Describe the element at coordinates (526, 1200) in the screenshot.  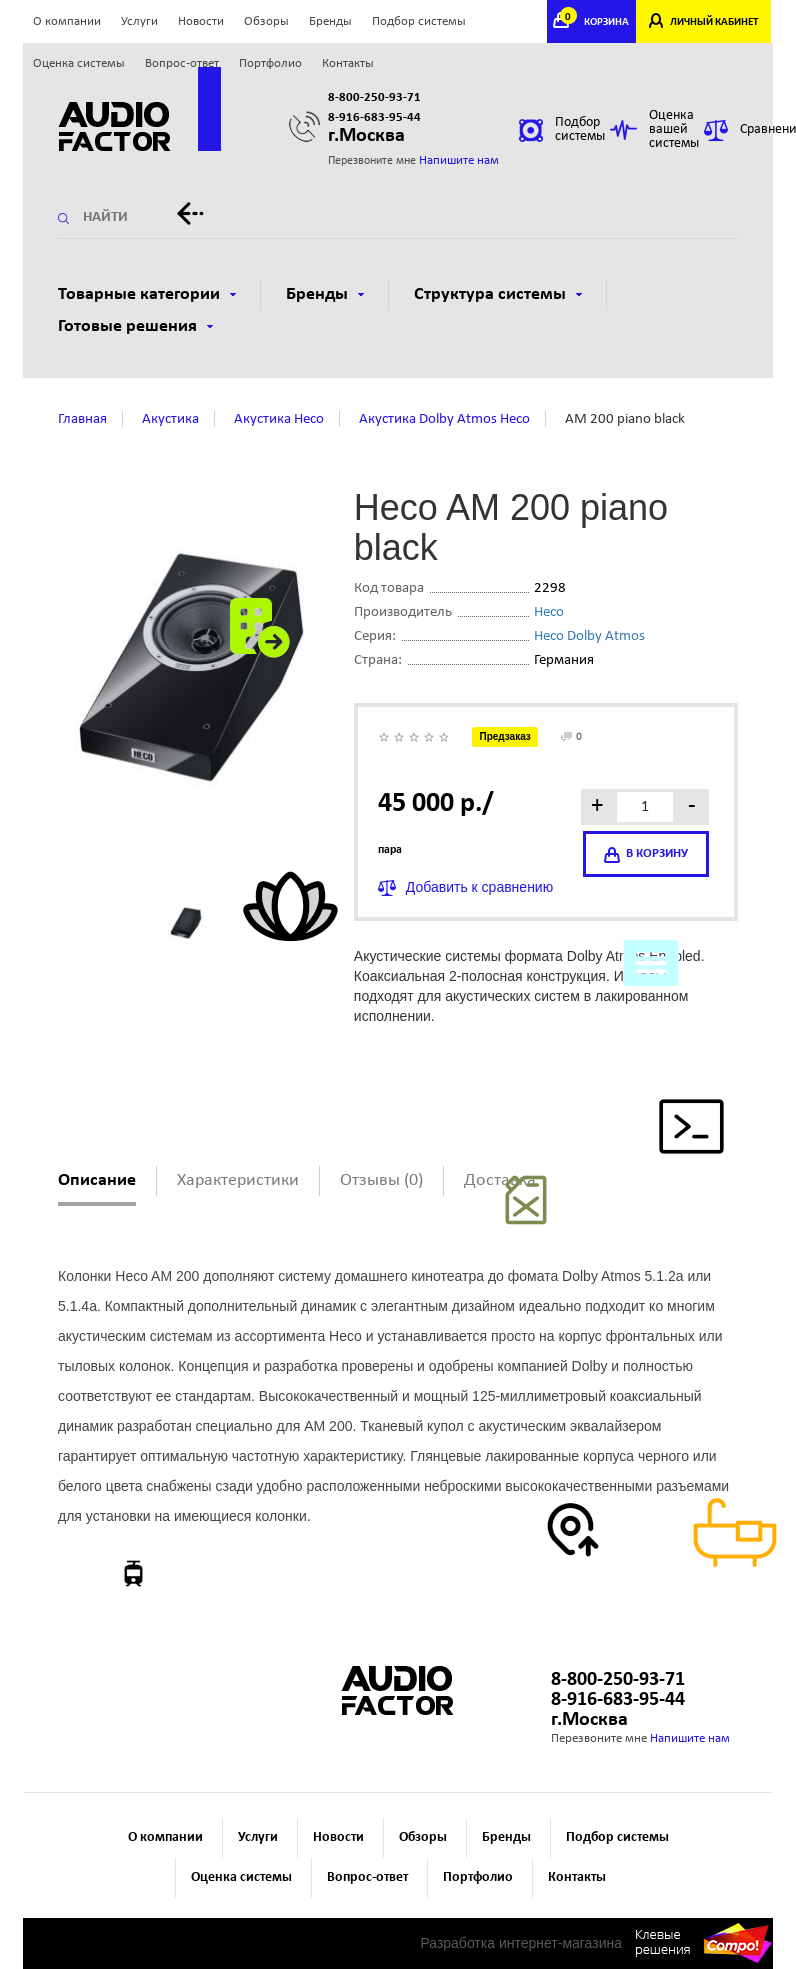
I see `indicates fuel or gas-related settings` at that location.